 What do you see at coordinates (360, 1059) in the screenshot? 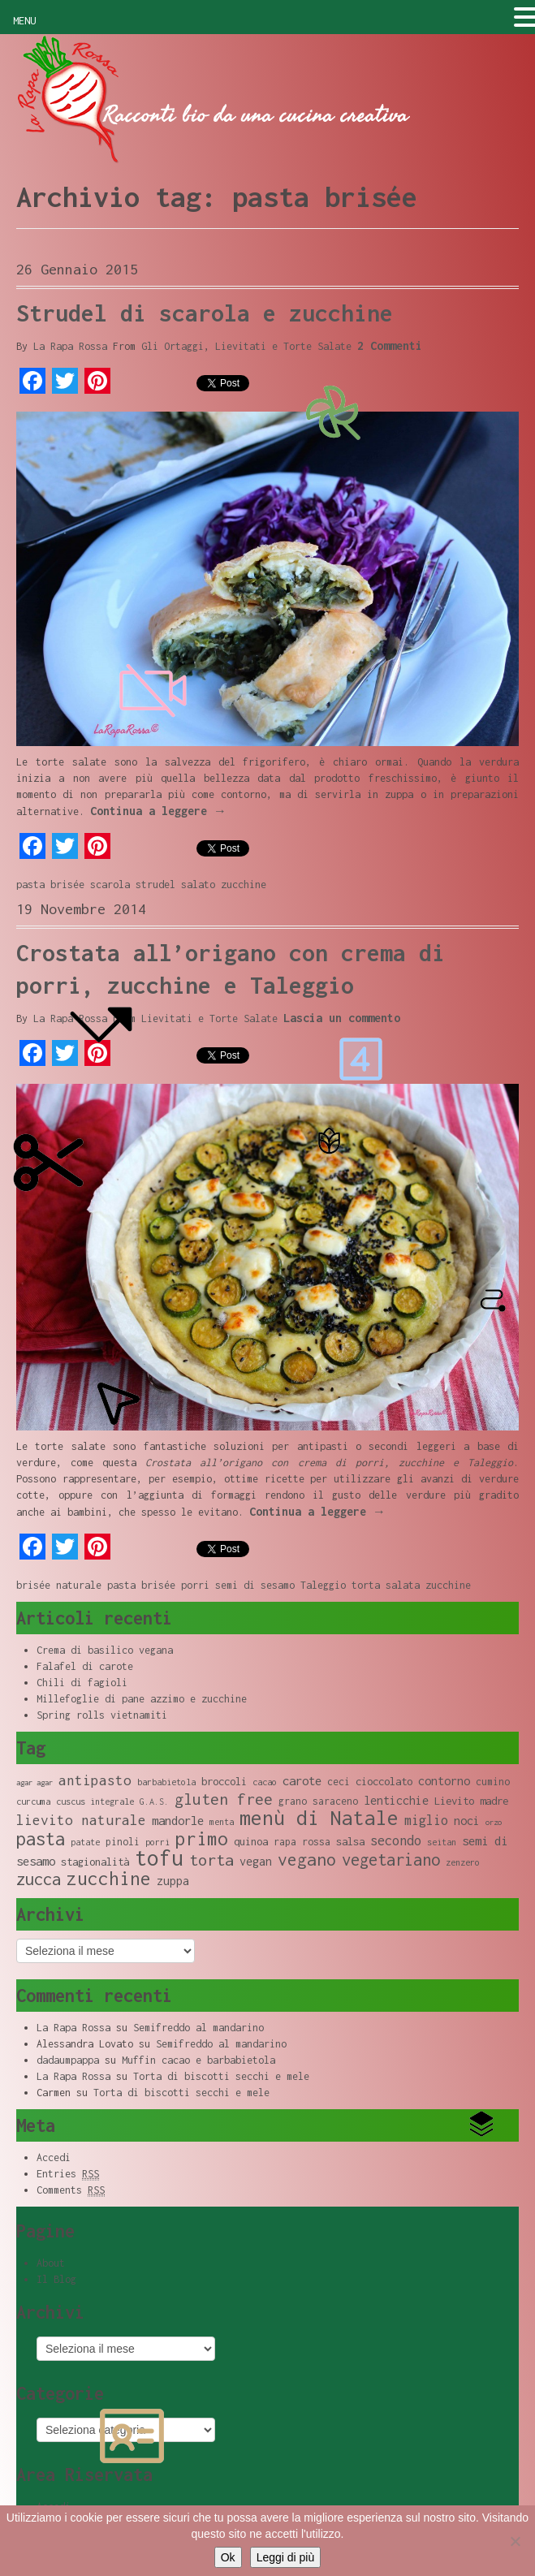
I see `select or input the number four` at bounding box center [360, 1059].